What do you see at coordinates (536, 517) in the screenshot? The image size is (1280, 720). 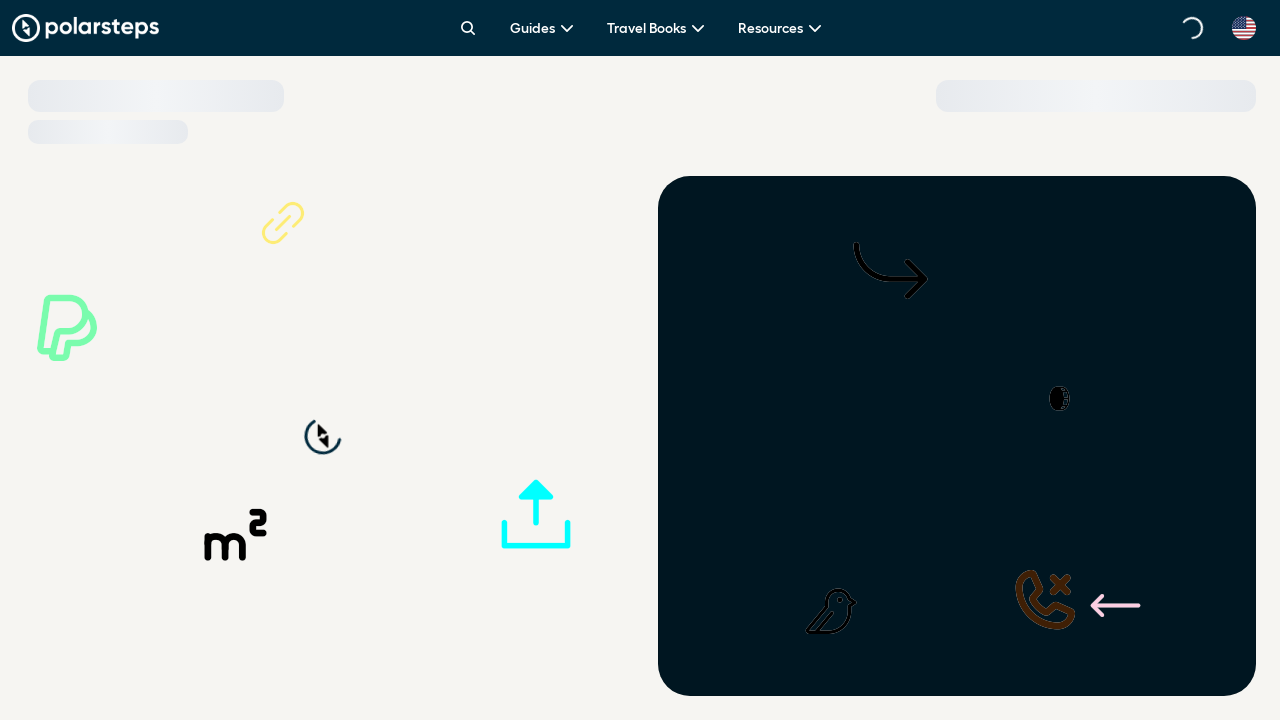 I see `upload a file or document` at bounding box center [536, 517].